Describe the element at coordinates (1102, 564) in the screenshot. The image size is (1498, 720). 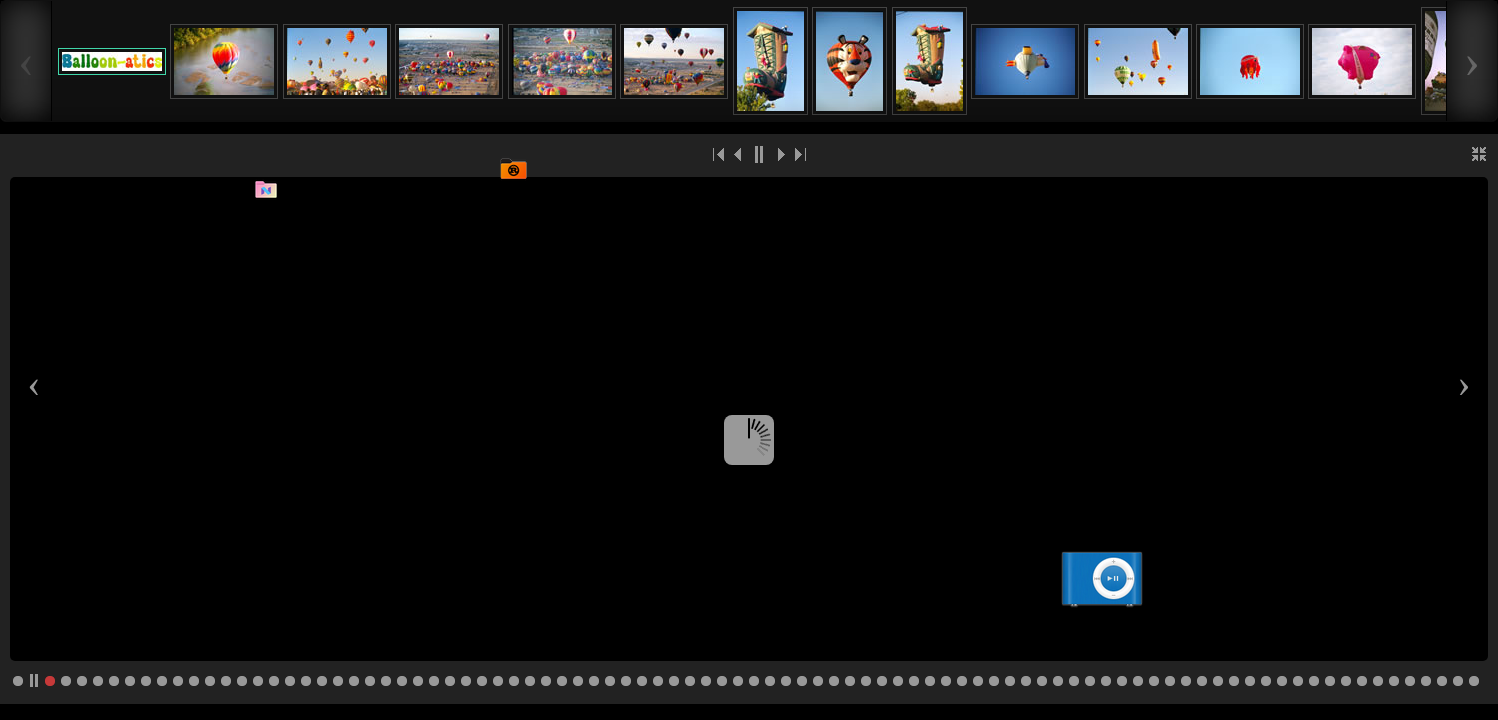
I see `indicates a connected iPod shuffle device` at that location.